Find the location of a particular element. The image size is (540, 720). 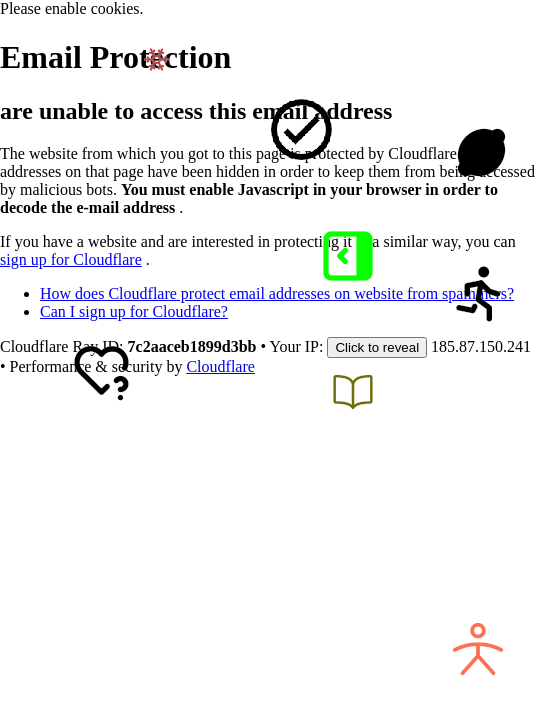

view user profile is located at coordinates (478, 650).